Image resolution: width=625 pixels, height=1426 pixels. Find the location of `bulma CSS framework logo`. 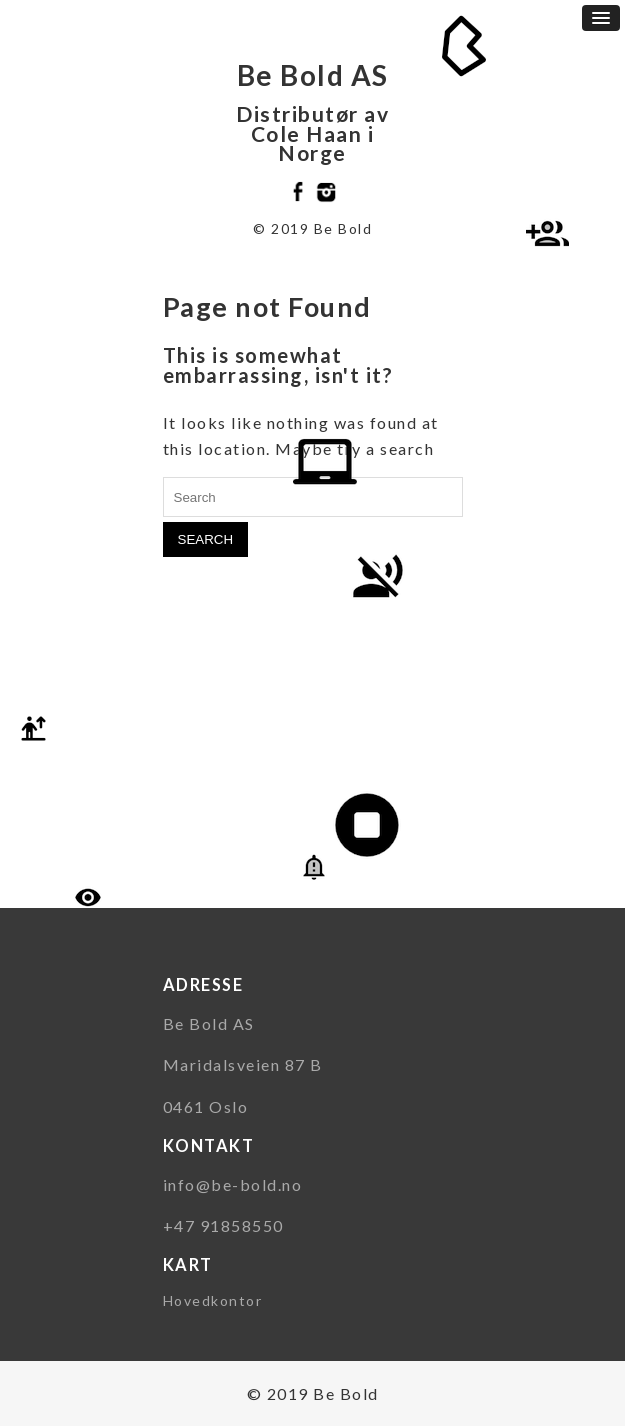

bulma CSS framework logo is located at coordinates (464, 46).